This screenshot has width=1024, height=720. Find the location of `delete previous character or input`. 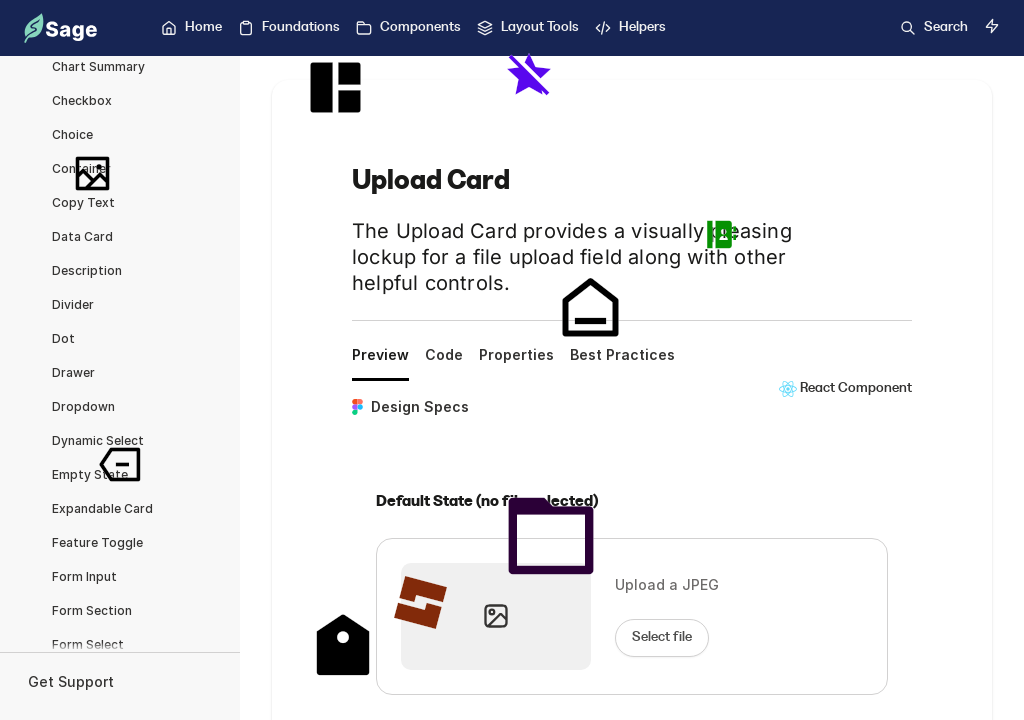

delete previous character or input is located at coordinates (121, 464).